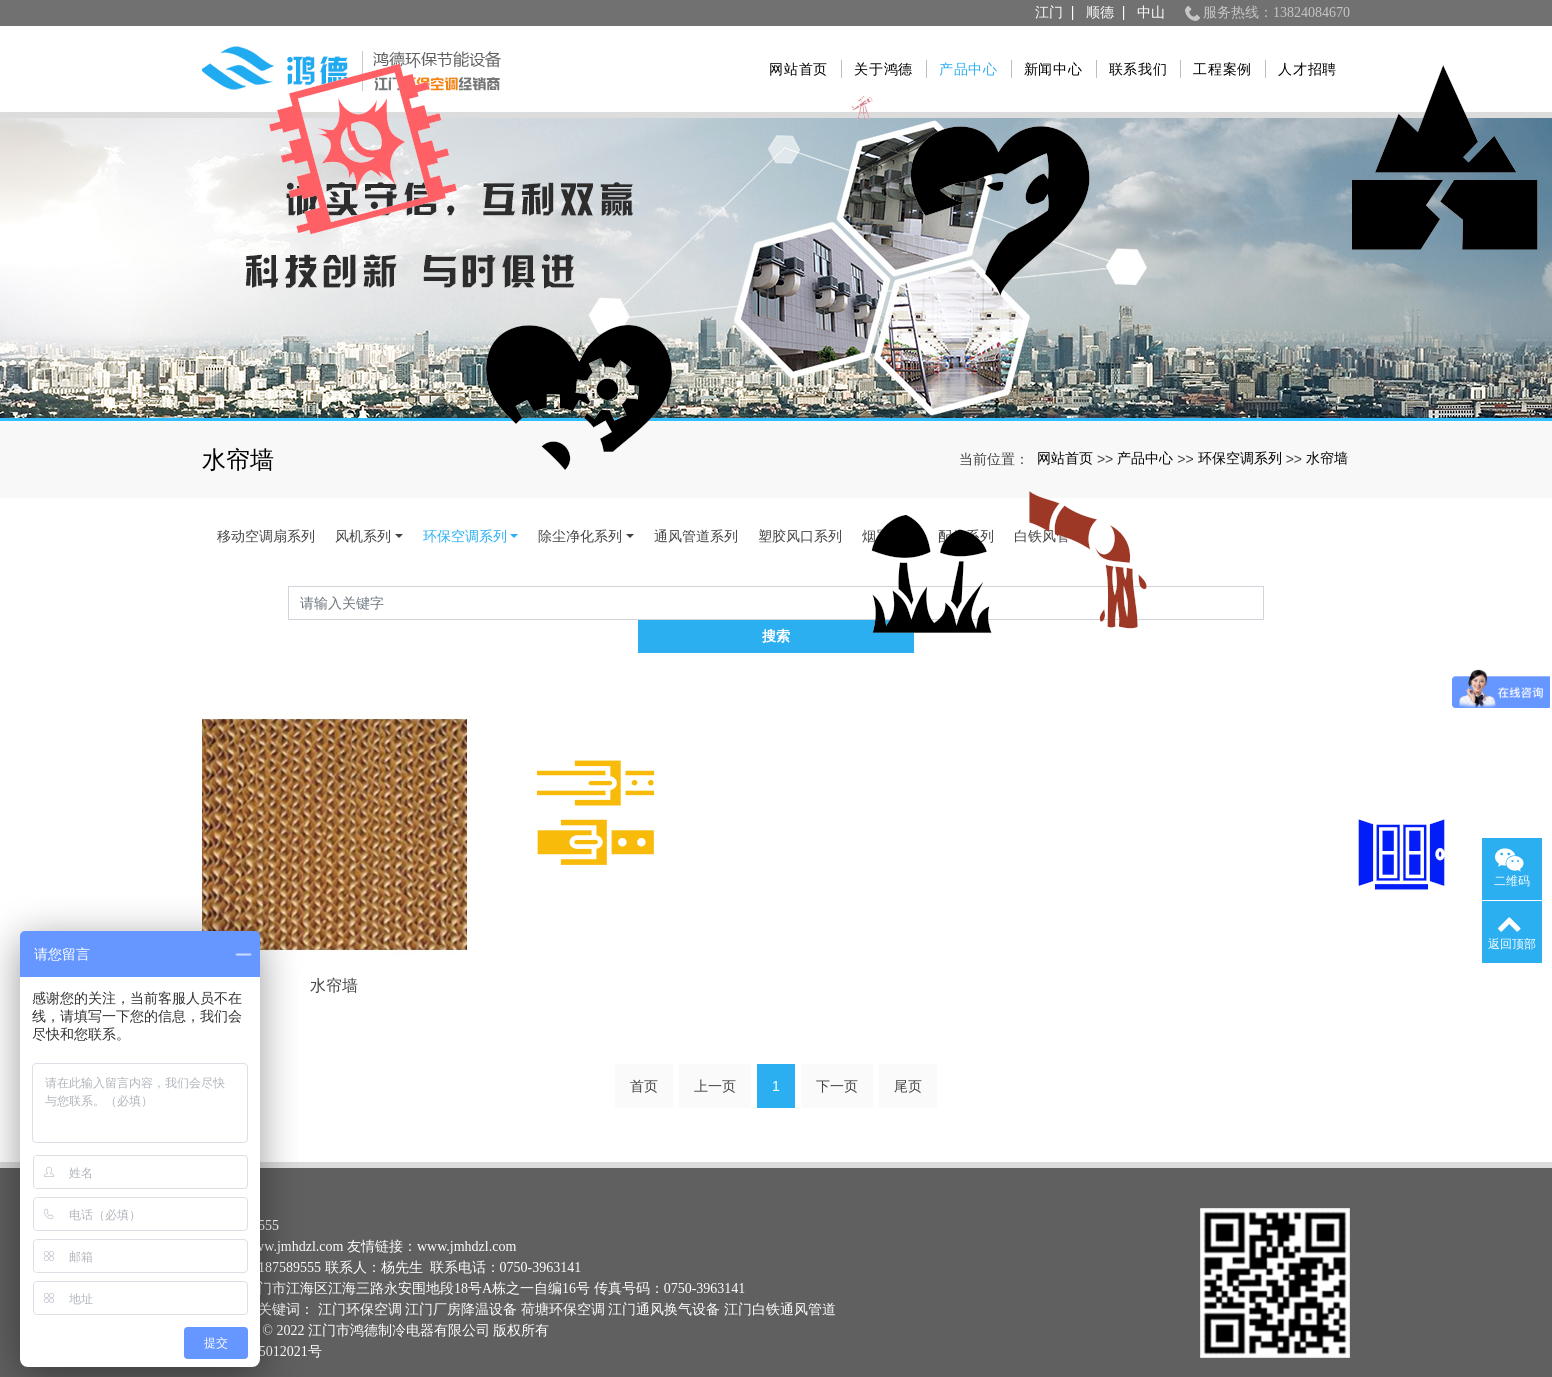 The width and height of the screenshot is (1552, 1377). What do you see at coordinates (363, 149) in the screenshot?
I see `indicates CPU or processor damage` at bounding box center [363, 149].